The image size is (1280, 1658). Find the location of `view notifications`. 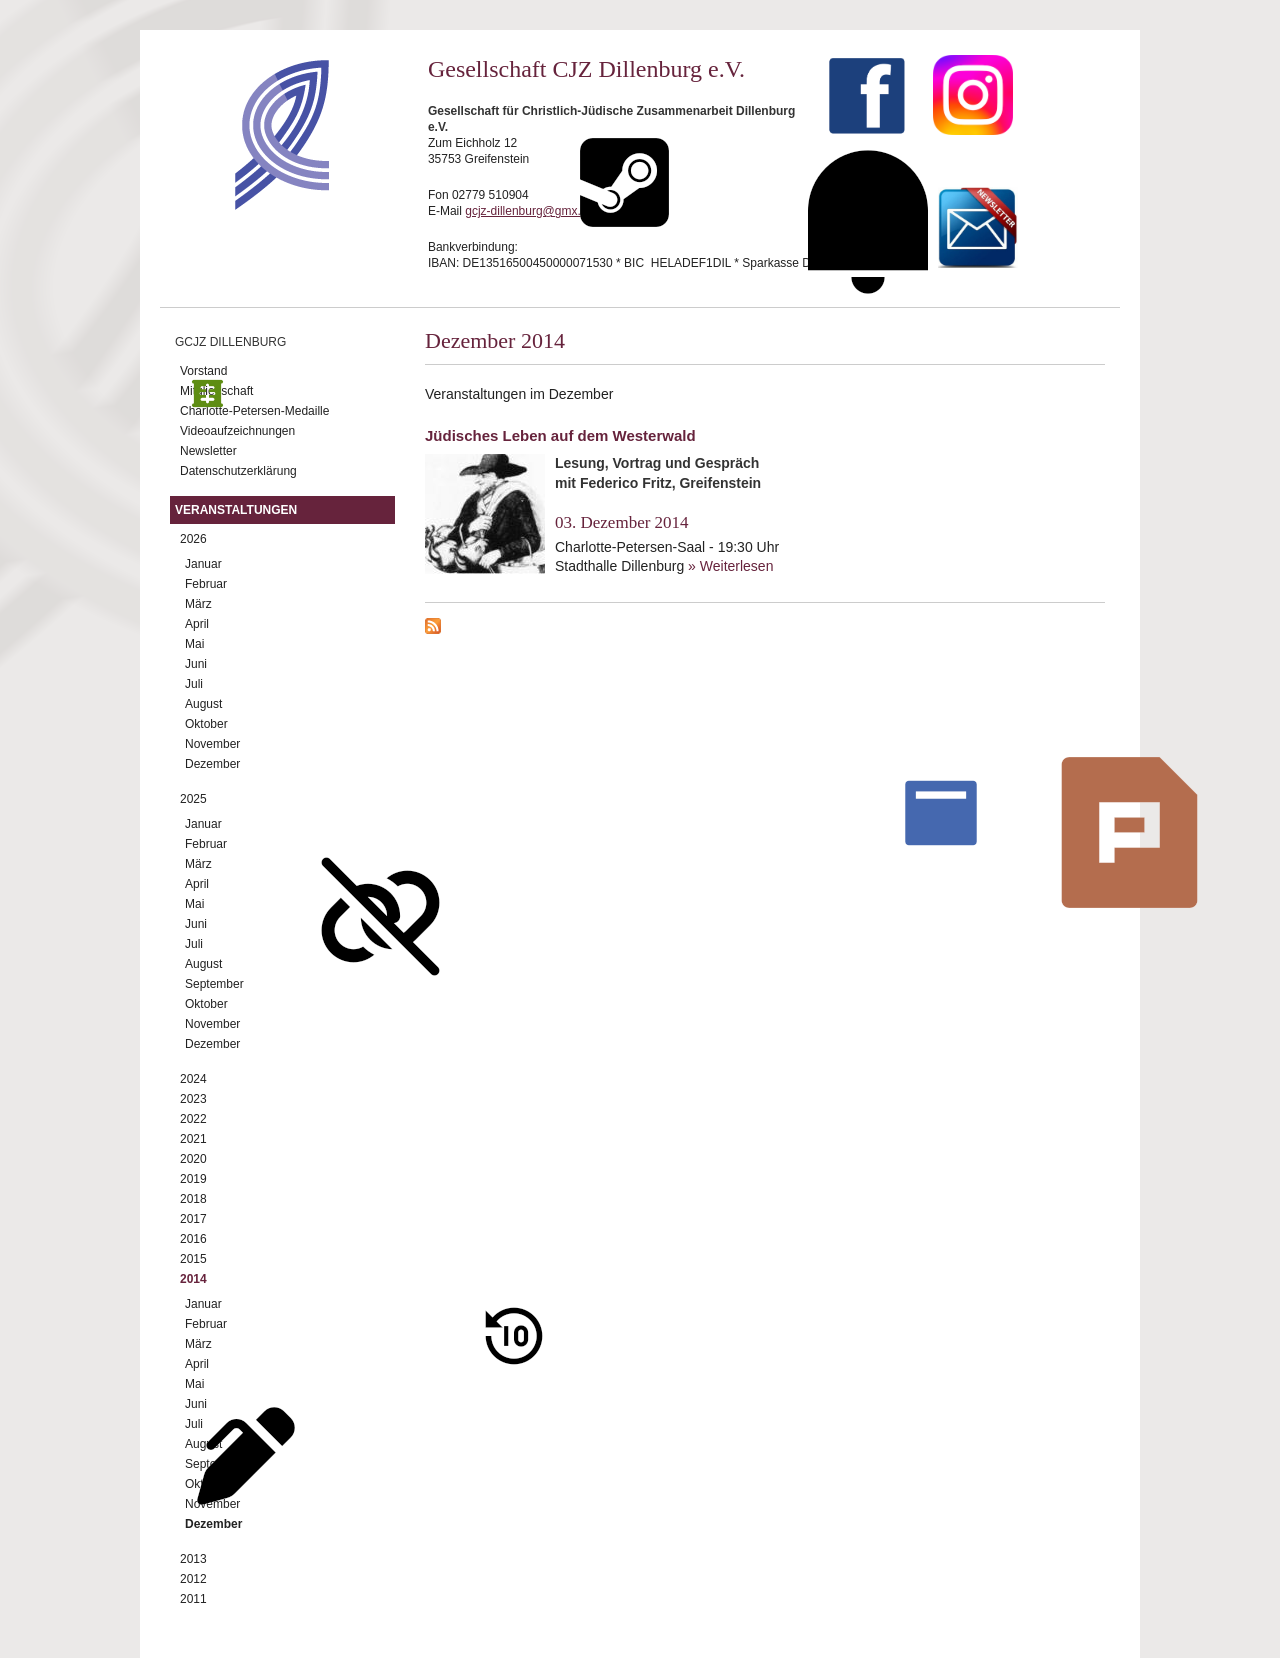

view notifications is located at coordinates (868, 217).